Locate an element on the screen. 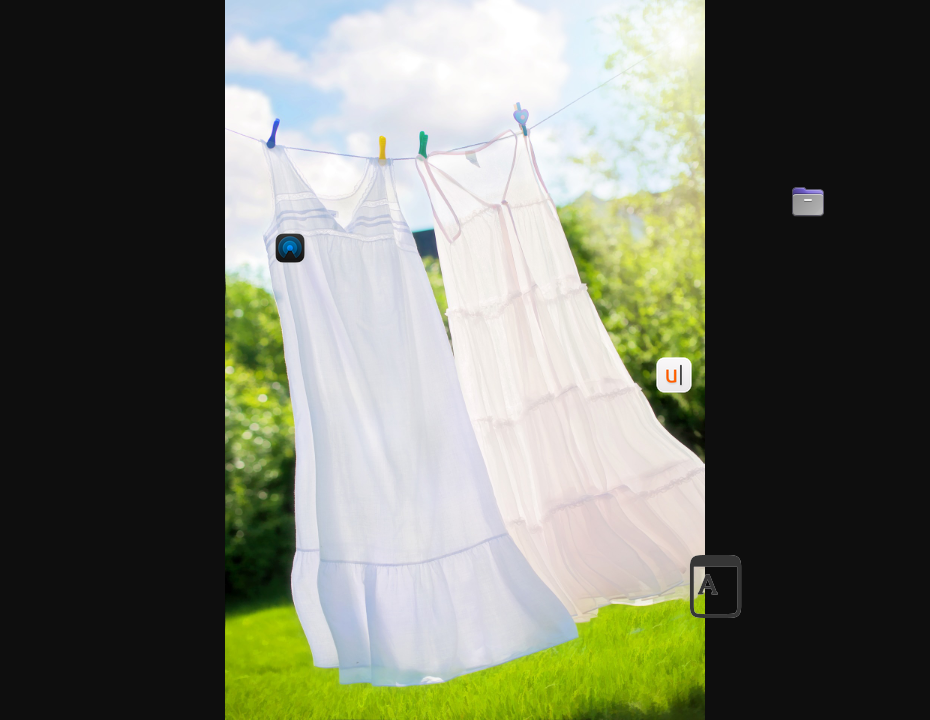  open file manager application is located at coordinates (808, 201).